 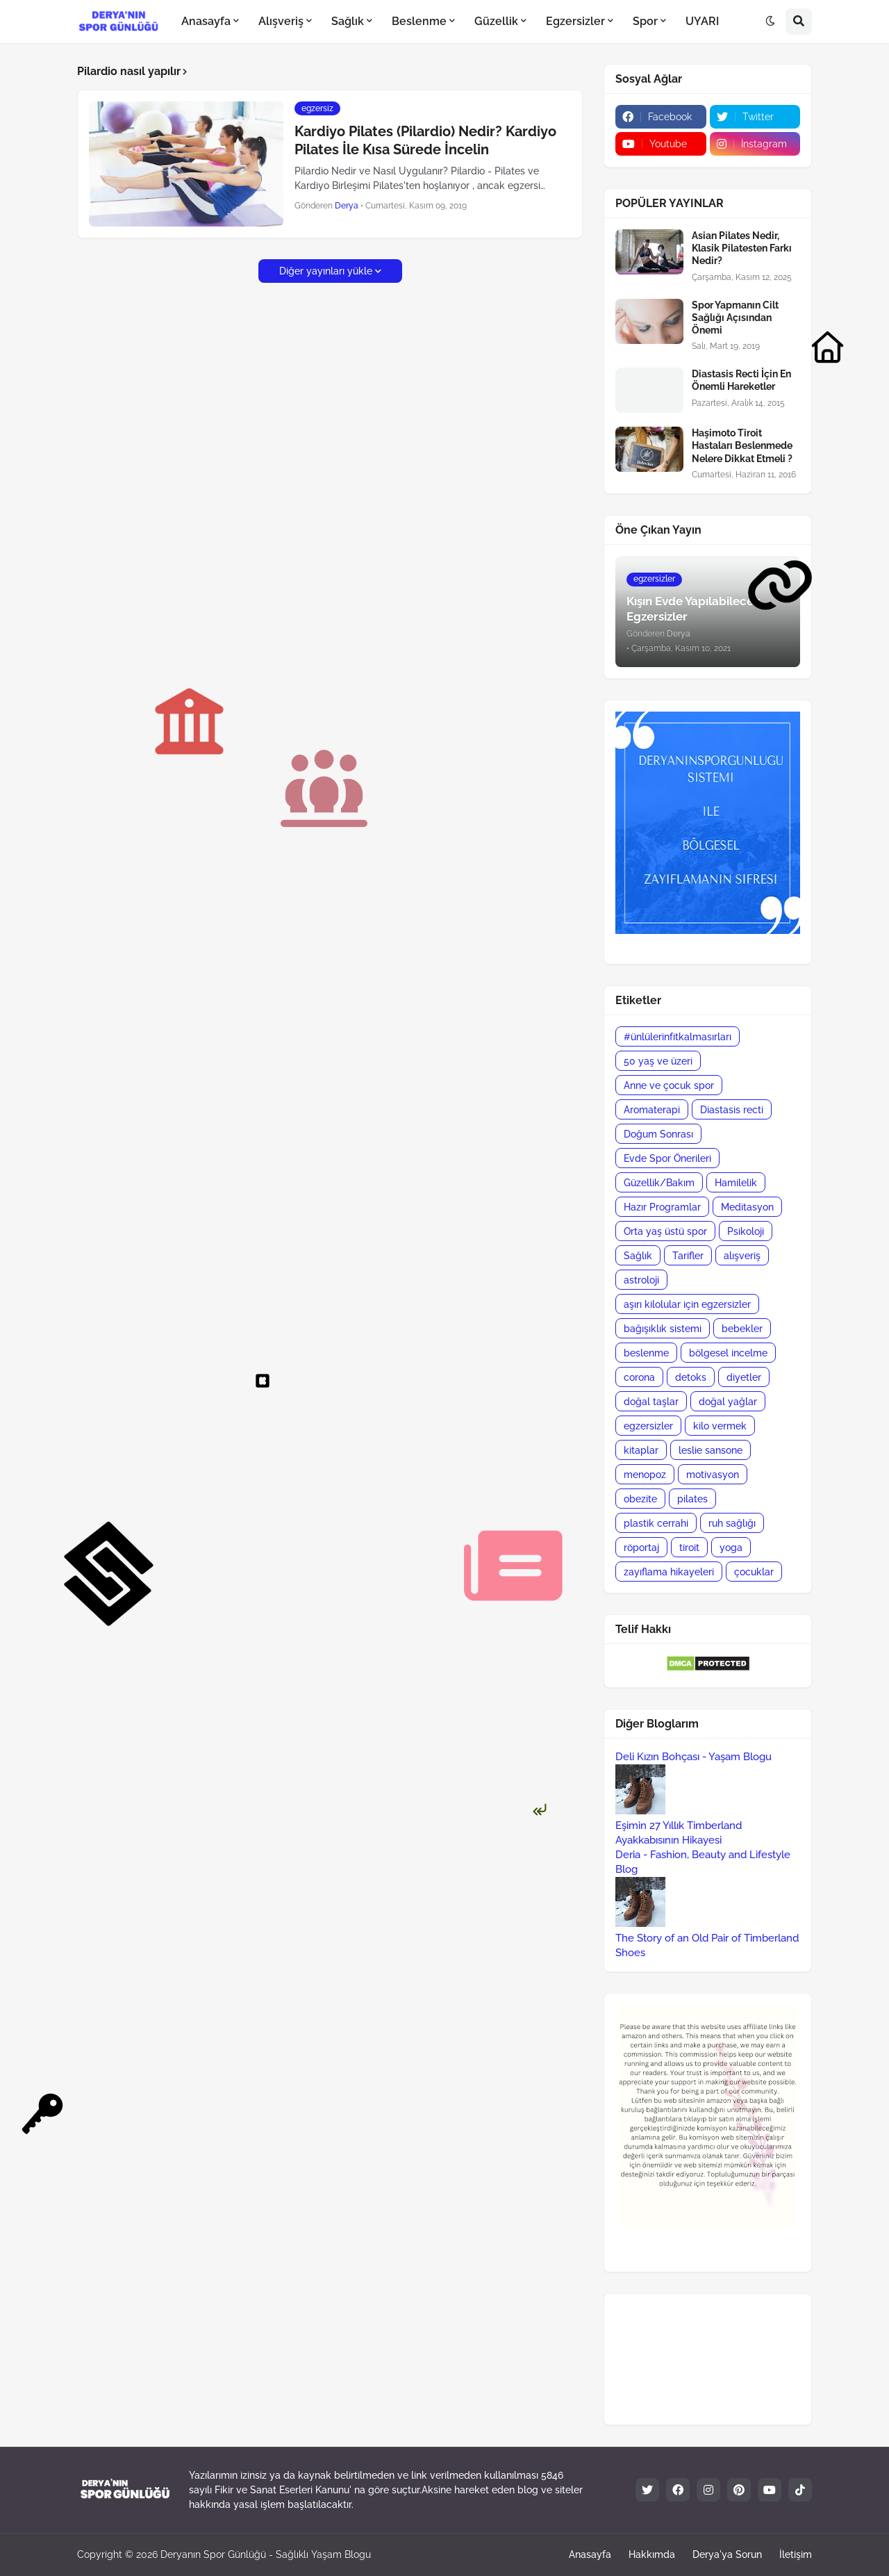 I want to click on navigate to home screen, so click(x=827, y=347).